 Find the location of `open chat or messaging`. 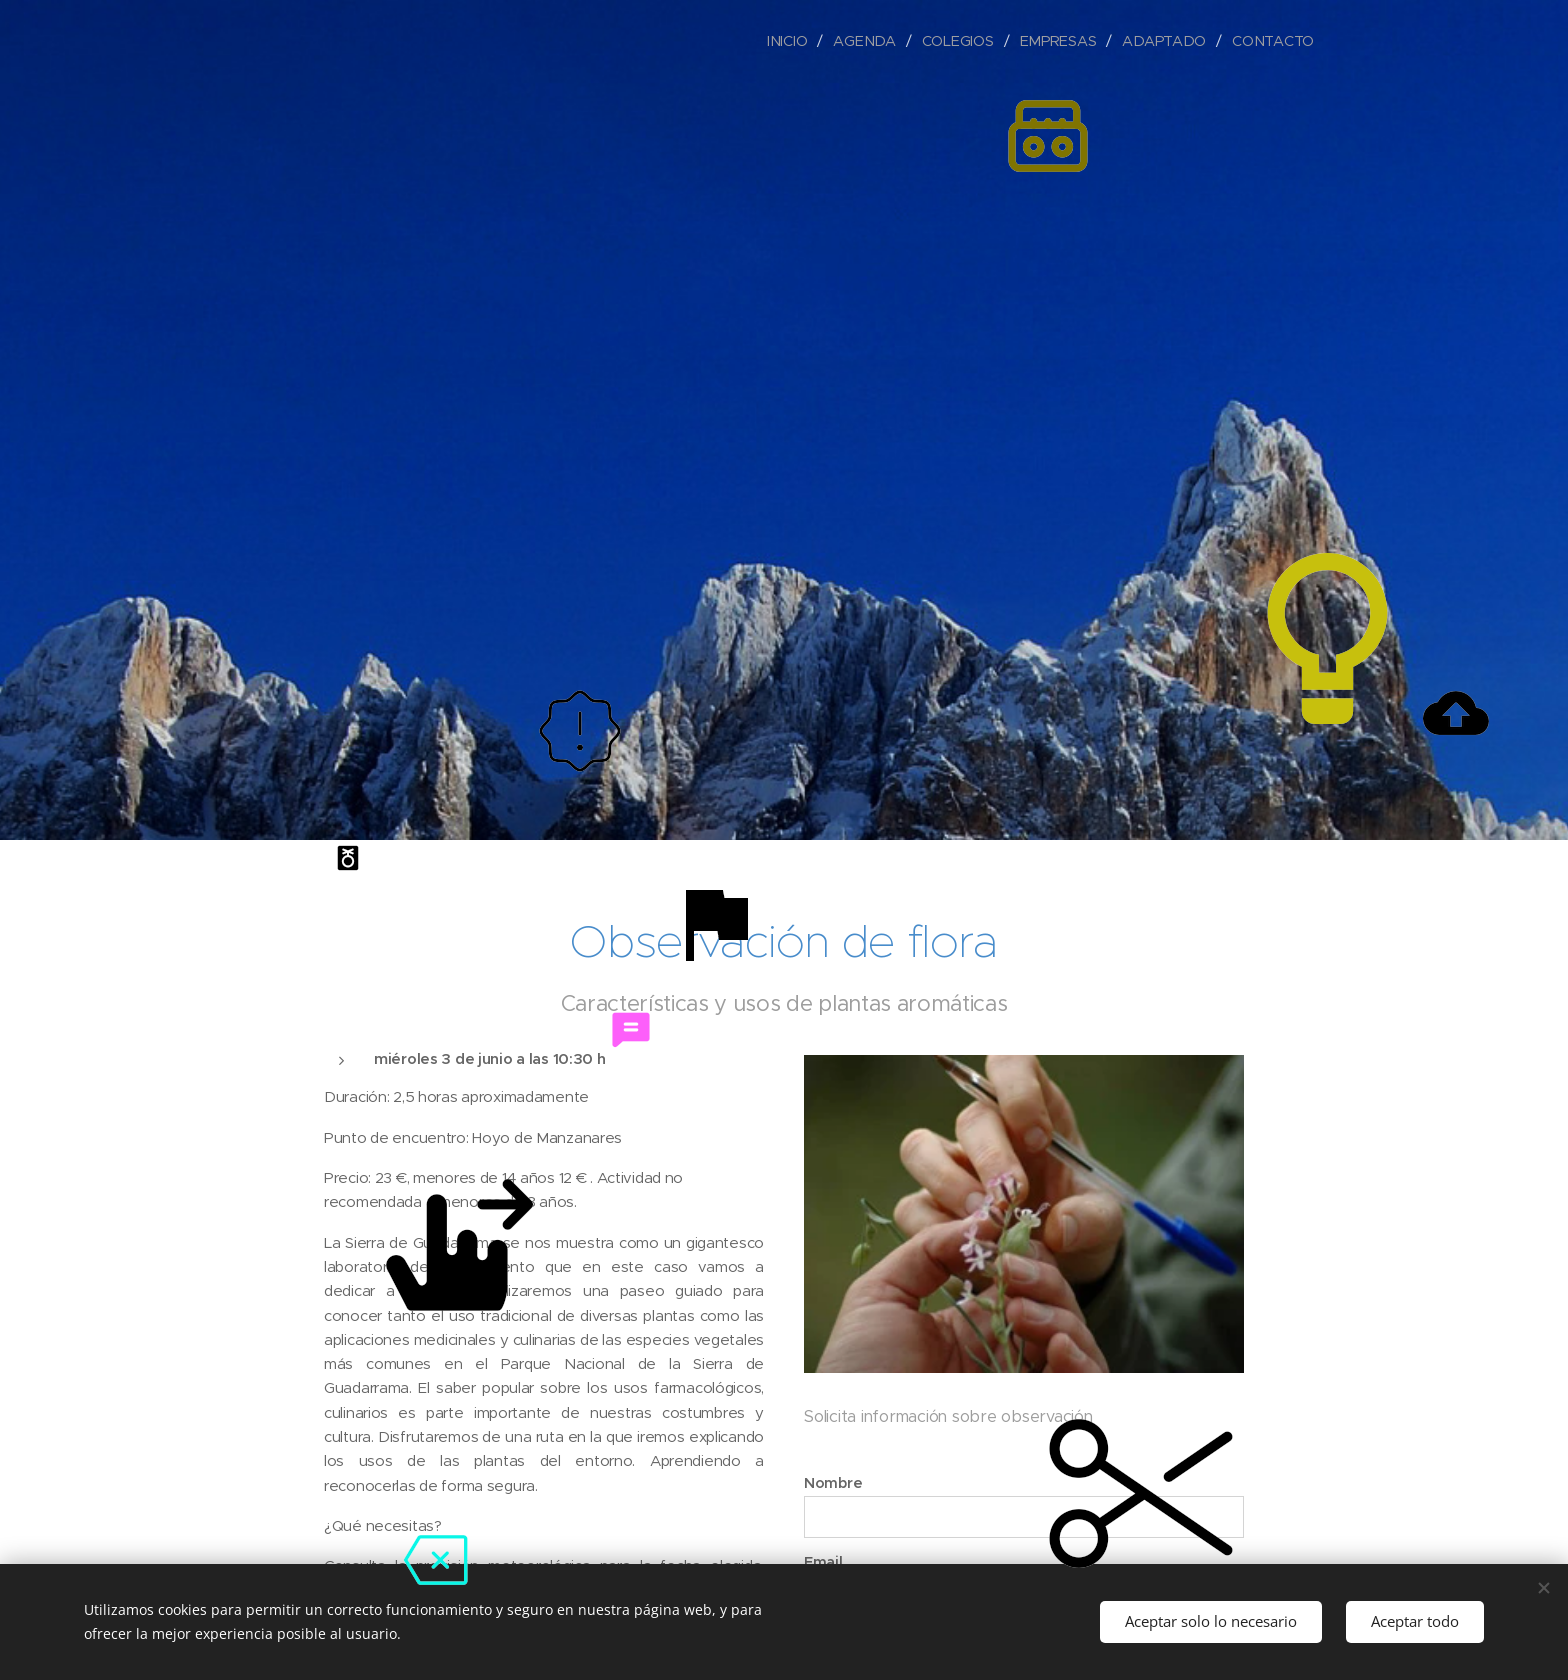

open chat or messaging is located at coordinates (631, 1027).